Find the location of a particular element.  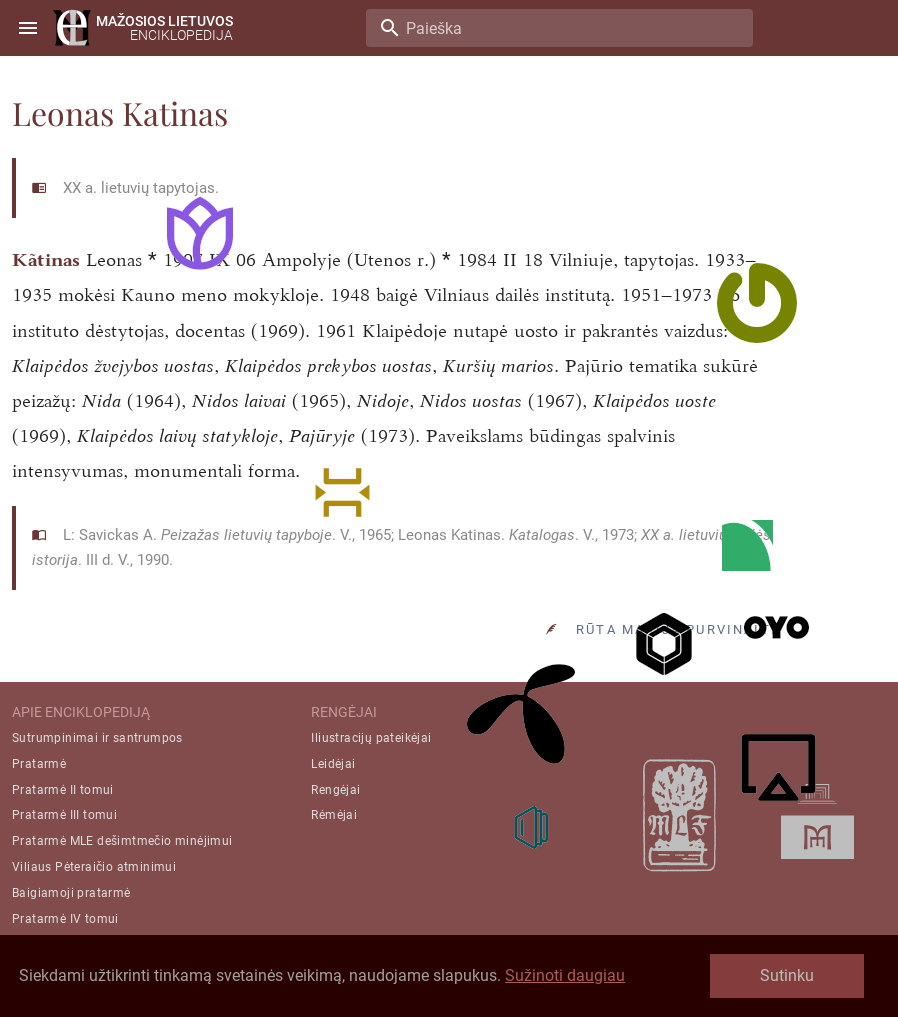

open outline knowledge base app is located at coordinates (531, 827).